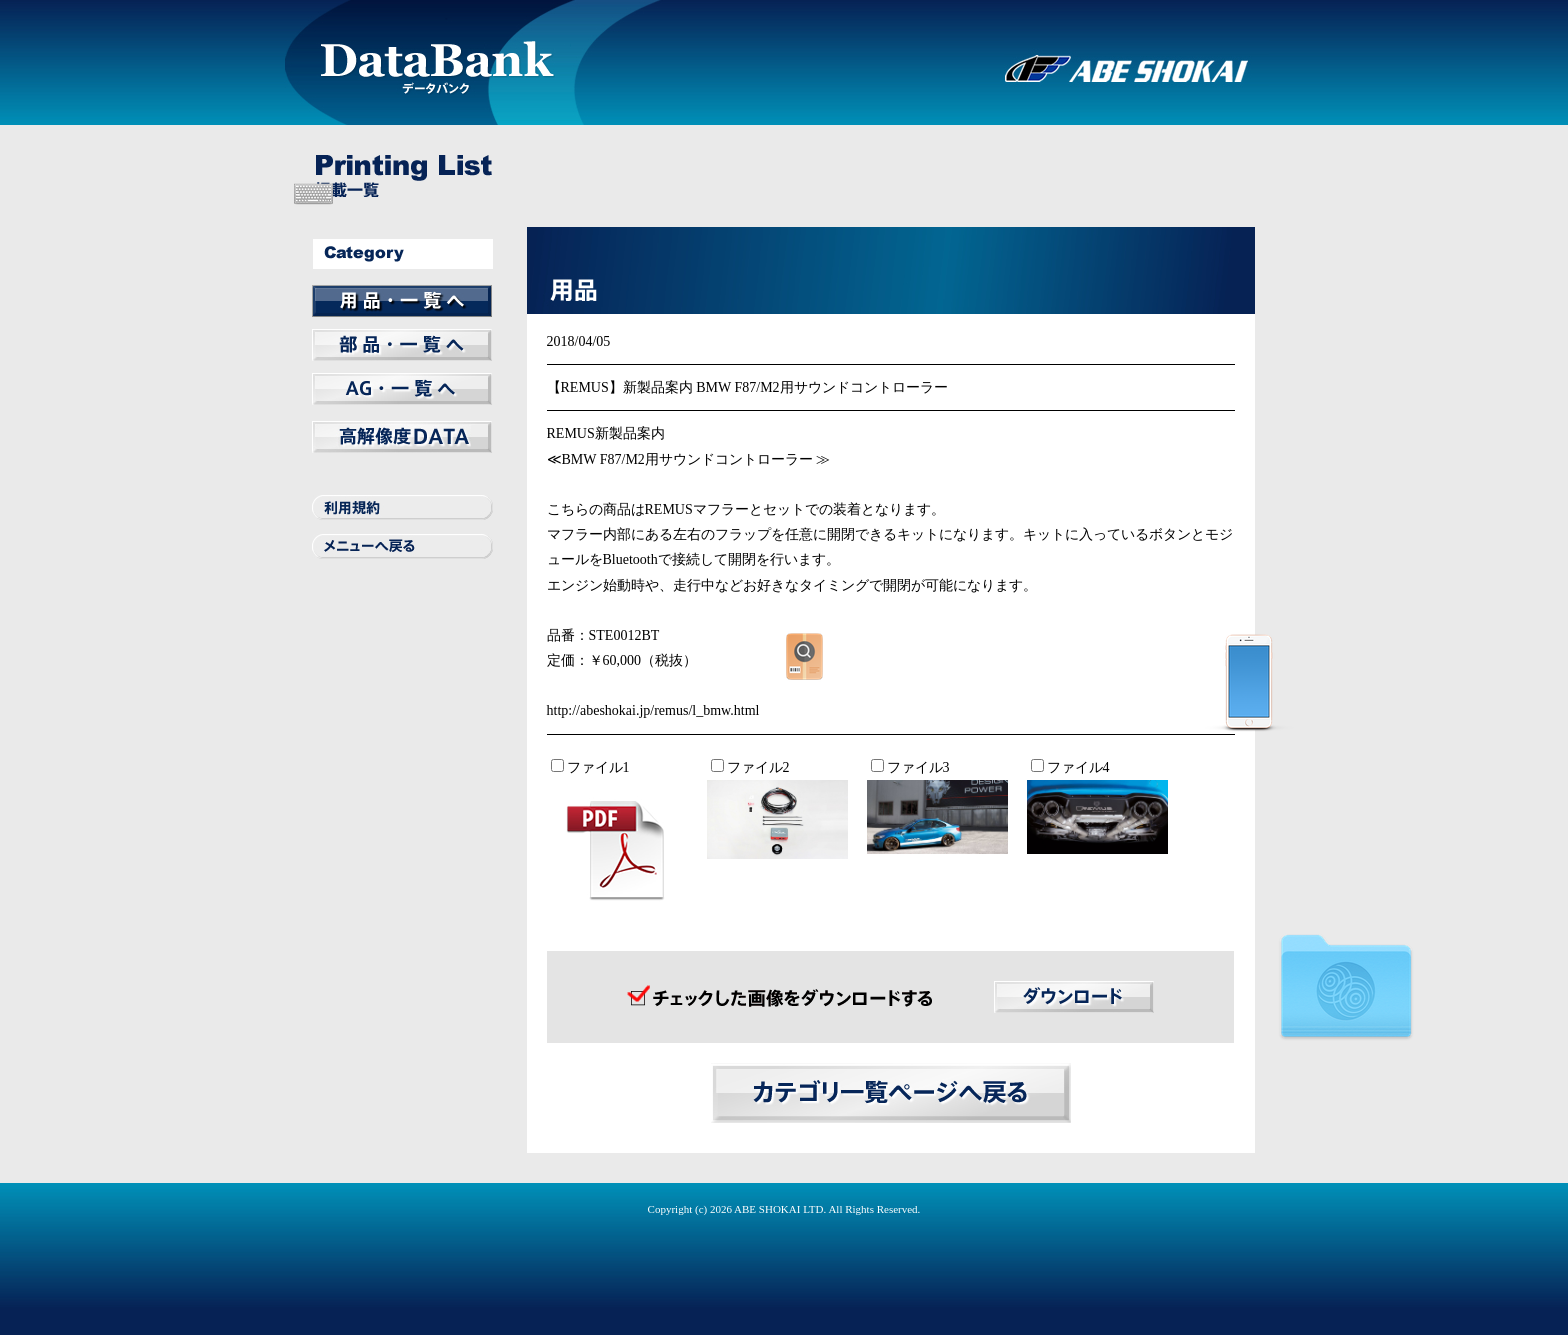  I want to click on resolving package dependencies, so click(804, 656).